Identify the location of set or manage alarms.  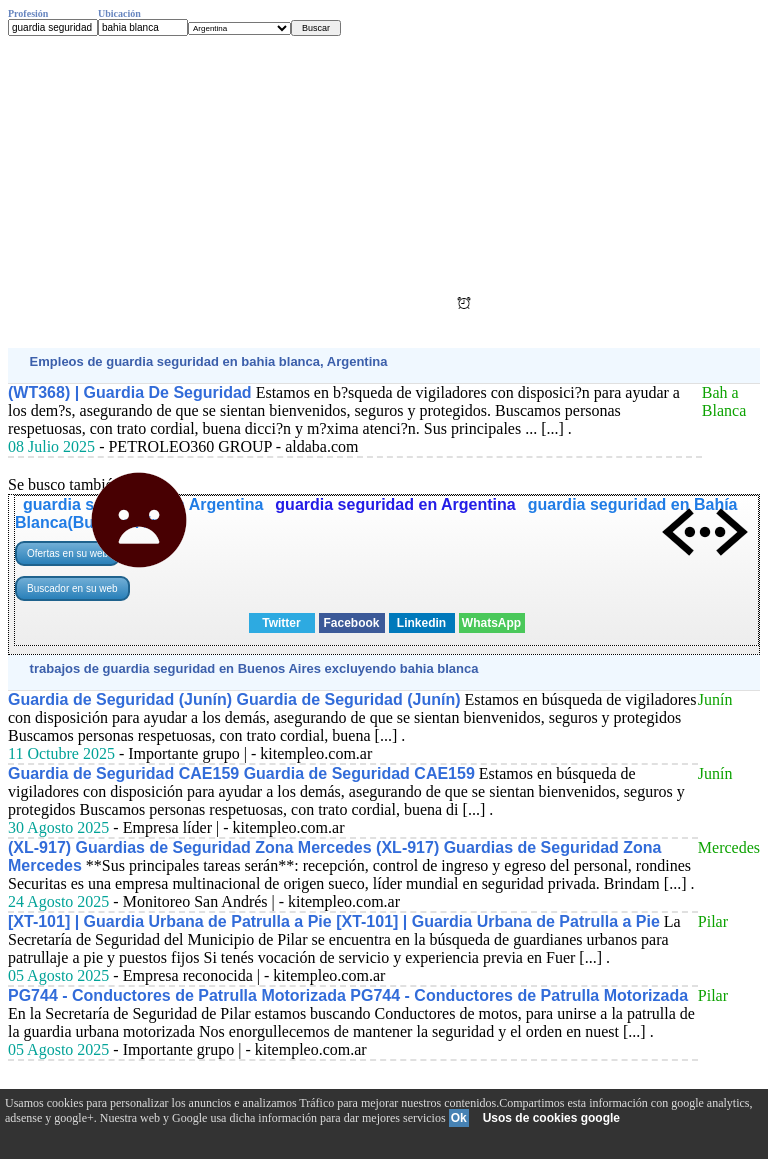
(464, 303).